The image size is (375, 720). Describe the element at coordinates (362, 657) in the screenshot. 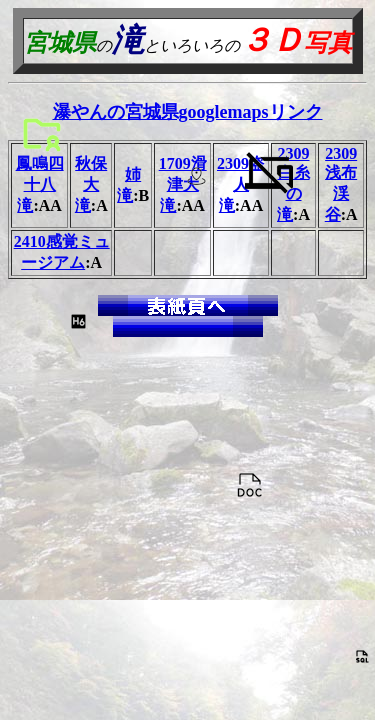

I see `open or view an SQL database file` at that location.